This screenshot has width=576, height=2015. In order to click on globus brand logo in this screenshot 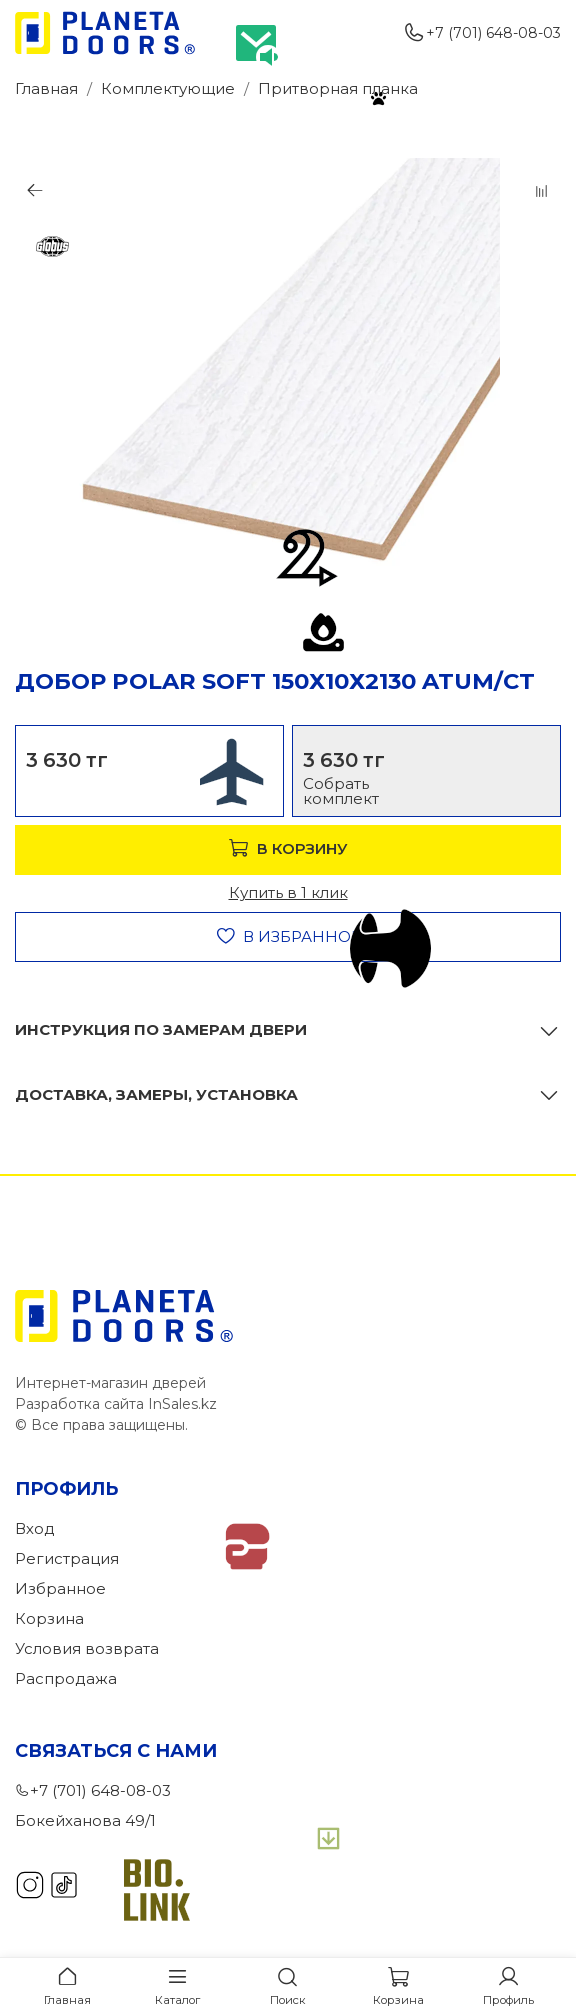, I will do `click(52, 246)`.